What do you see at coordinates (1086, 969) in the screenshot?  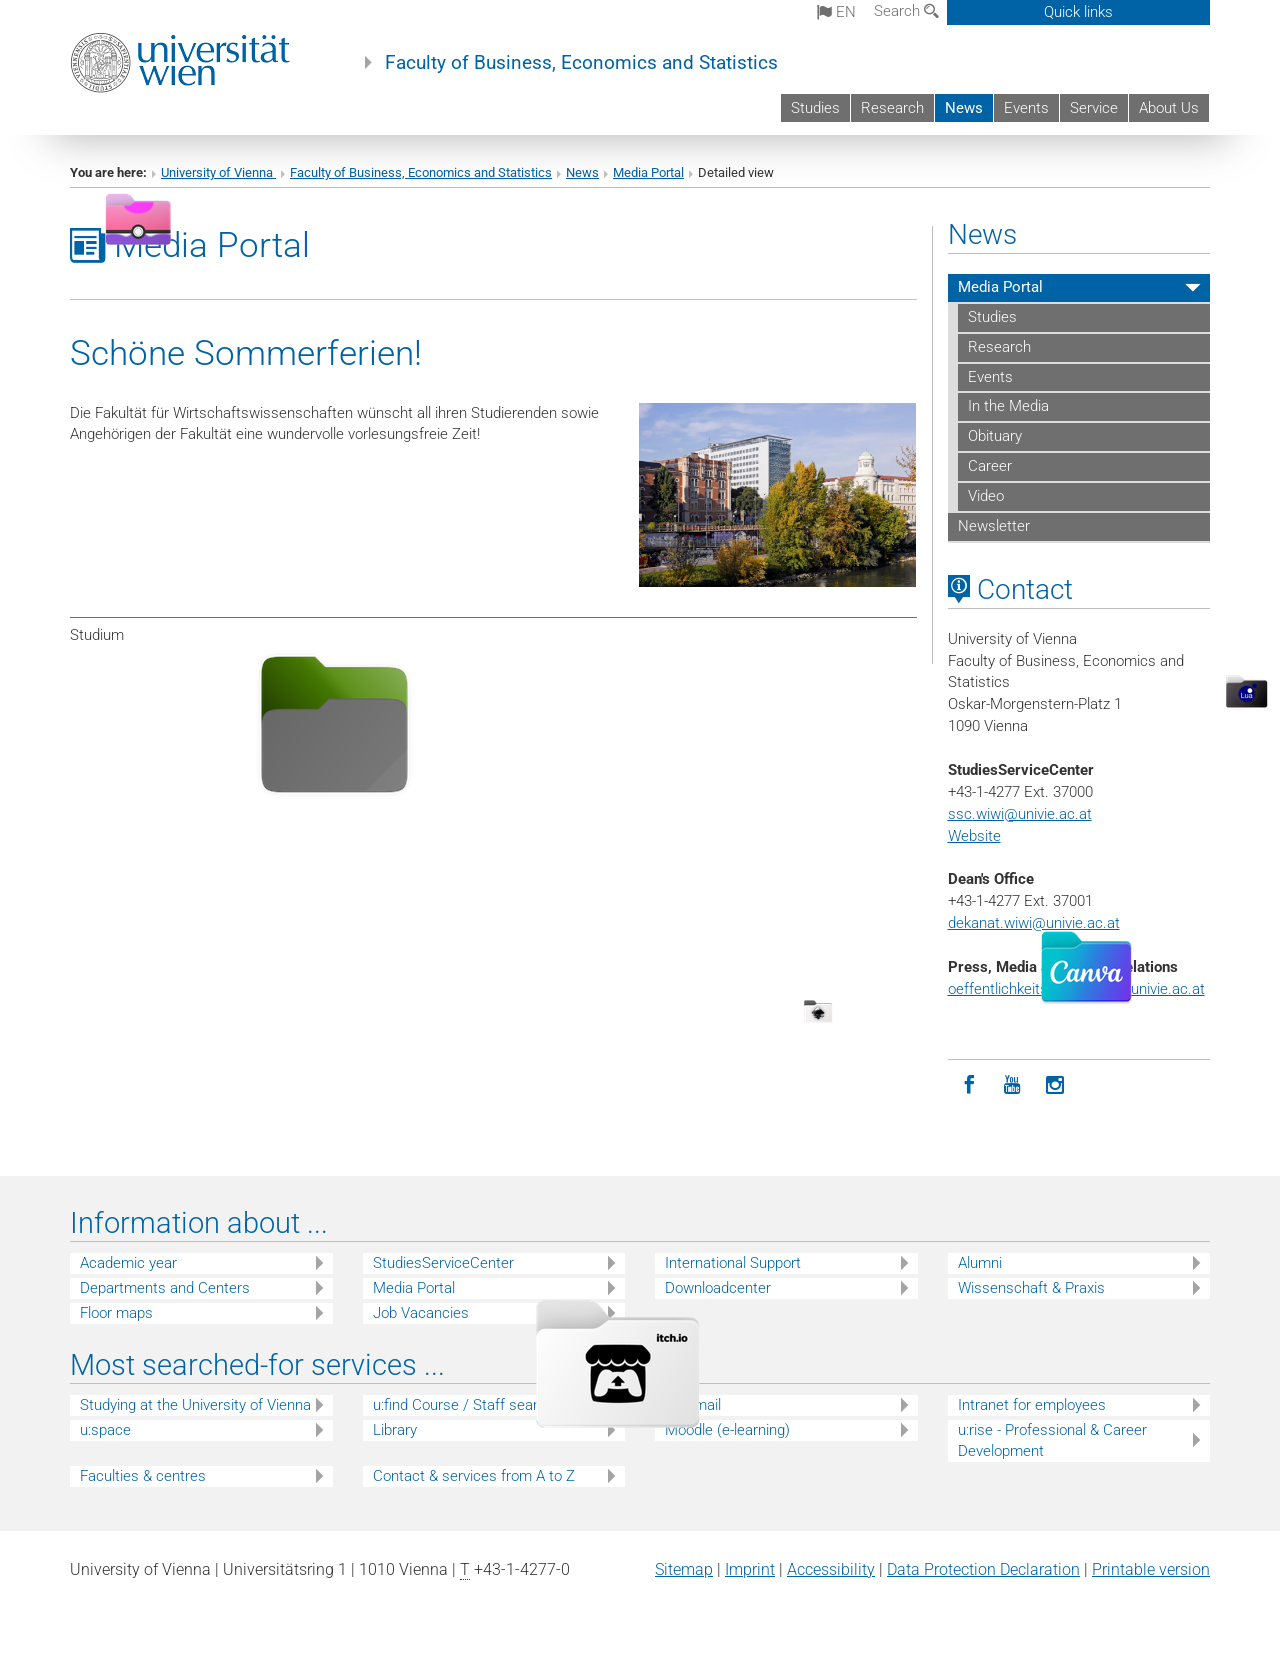 I see `open folder containing Canva project files` at bounding box center [1086, 969].